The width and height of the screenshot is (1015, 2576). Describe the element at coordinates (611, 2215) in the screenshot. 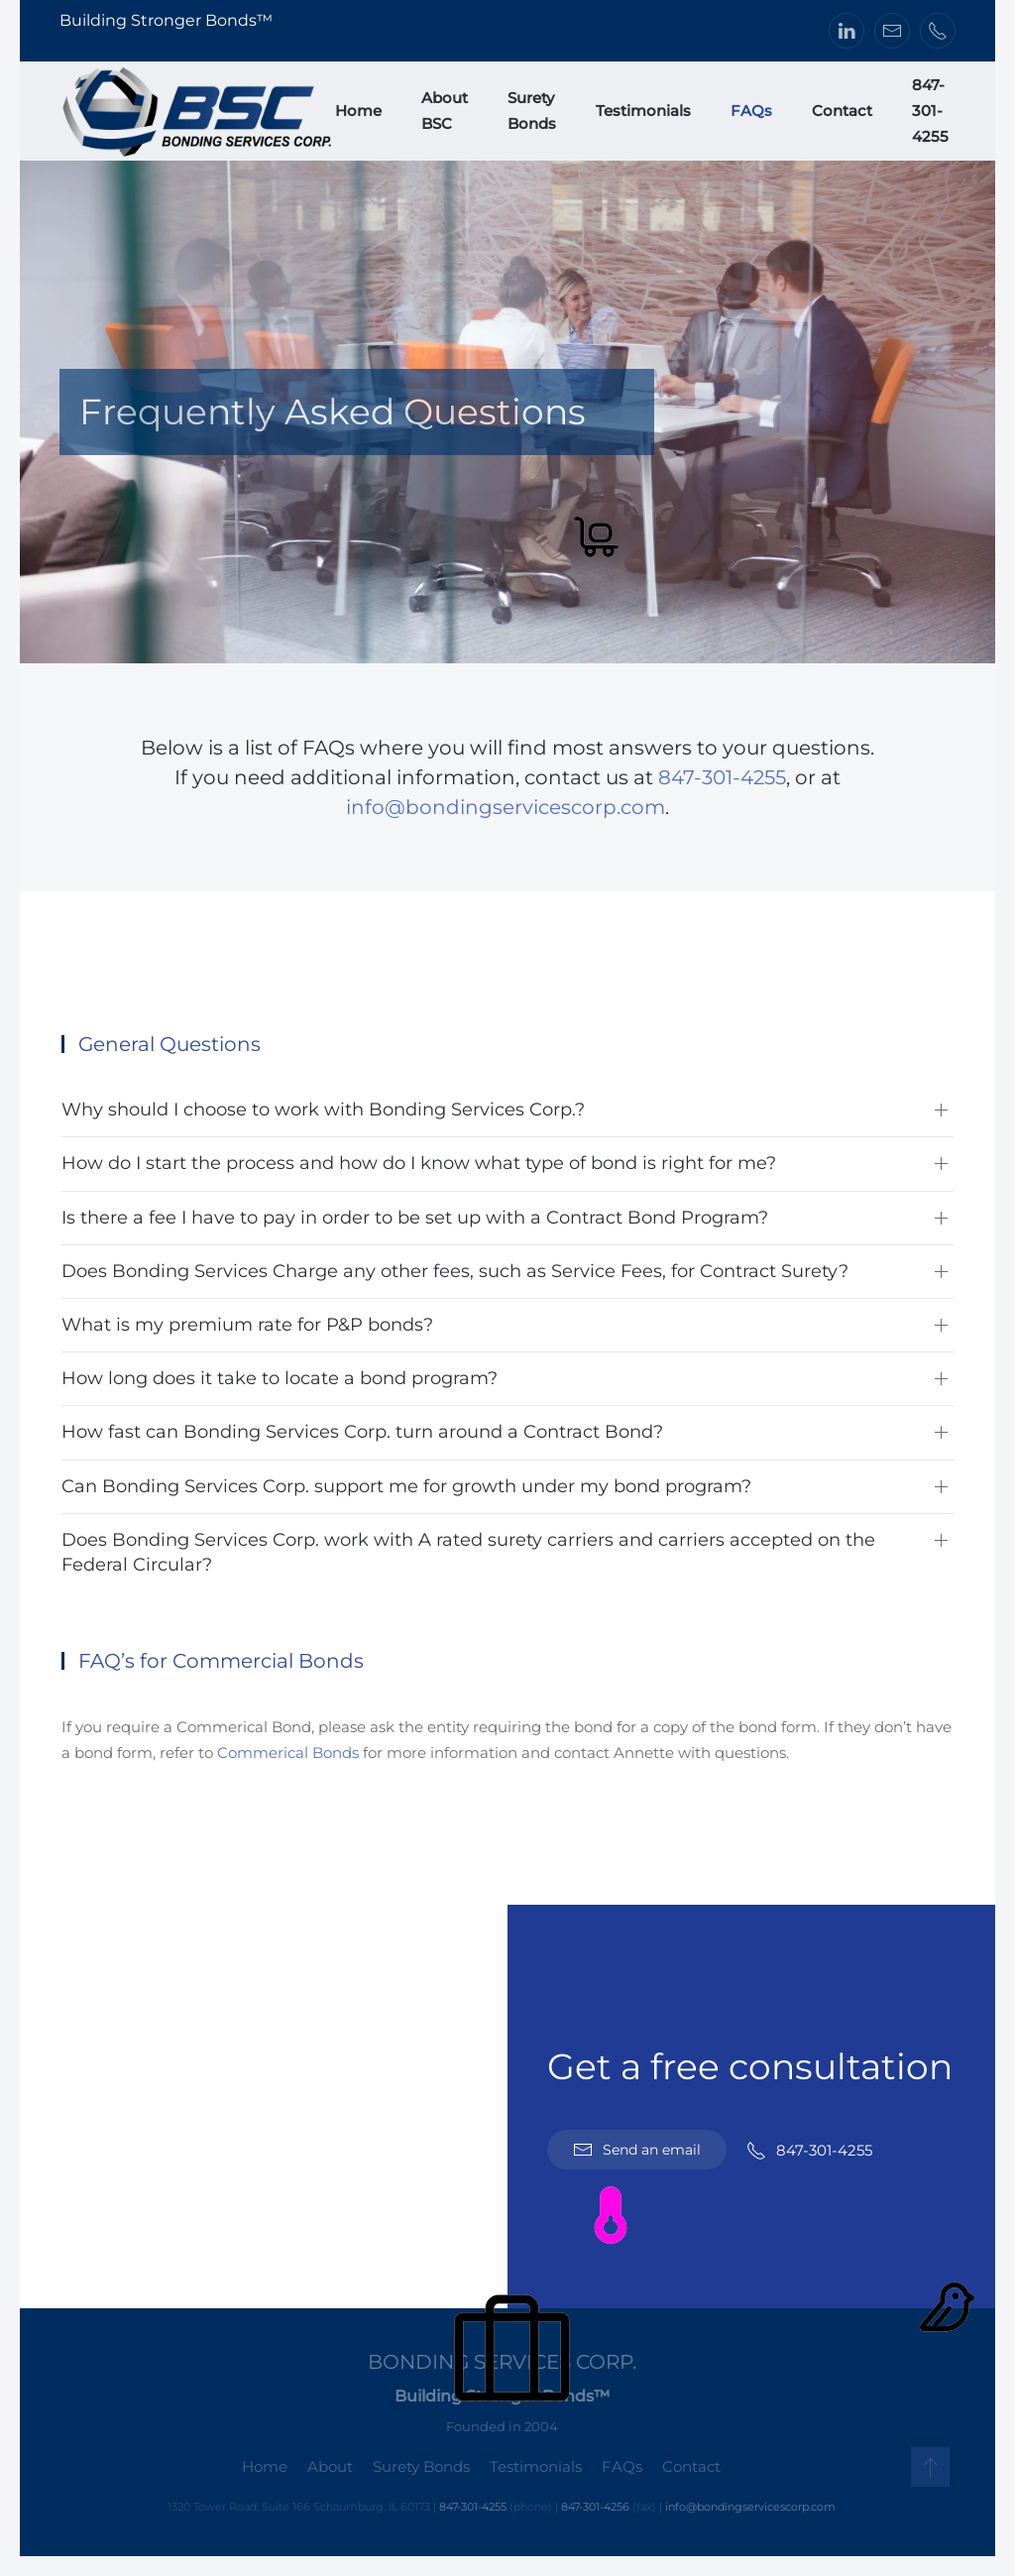

I see `indicates low temperature reading` at that location.